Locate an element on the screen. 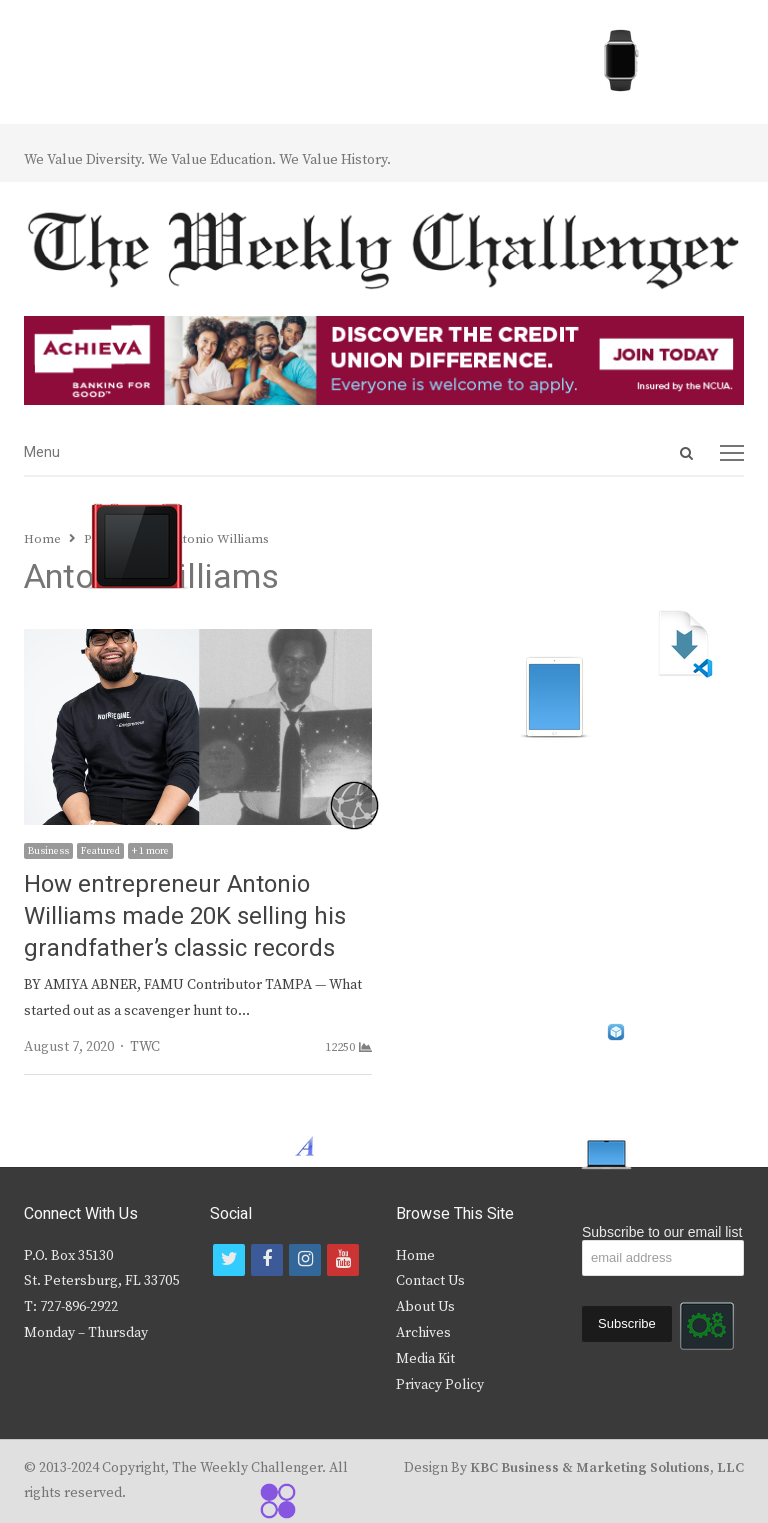 This screenshot has width=768, height=1523. run an iTerm2 automation script is located at coordinates (707, 1326).